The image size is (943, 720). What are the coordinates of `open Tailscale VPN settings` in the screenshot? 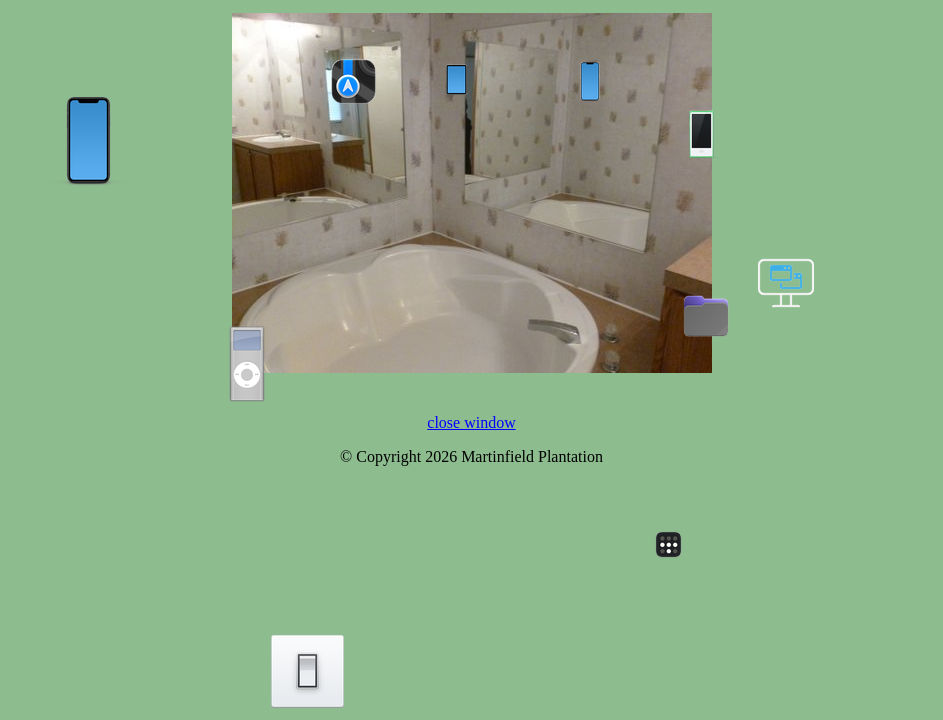 It's located at (668, 544).